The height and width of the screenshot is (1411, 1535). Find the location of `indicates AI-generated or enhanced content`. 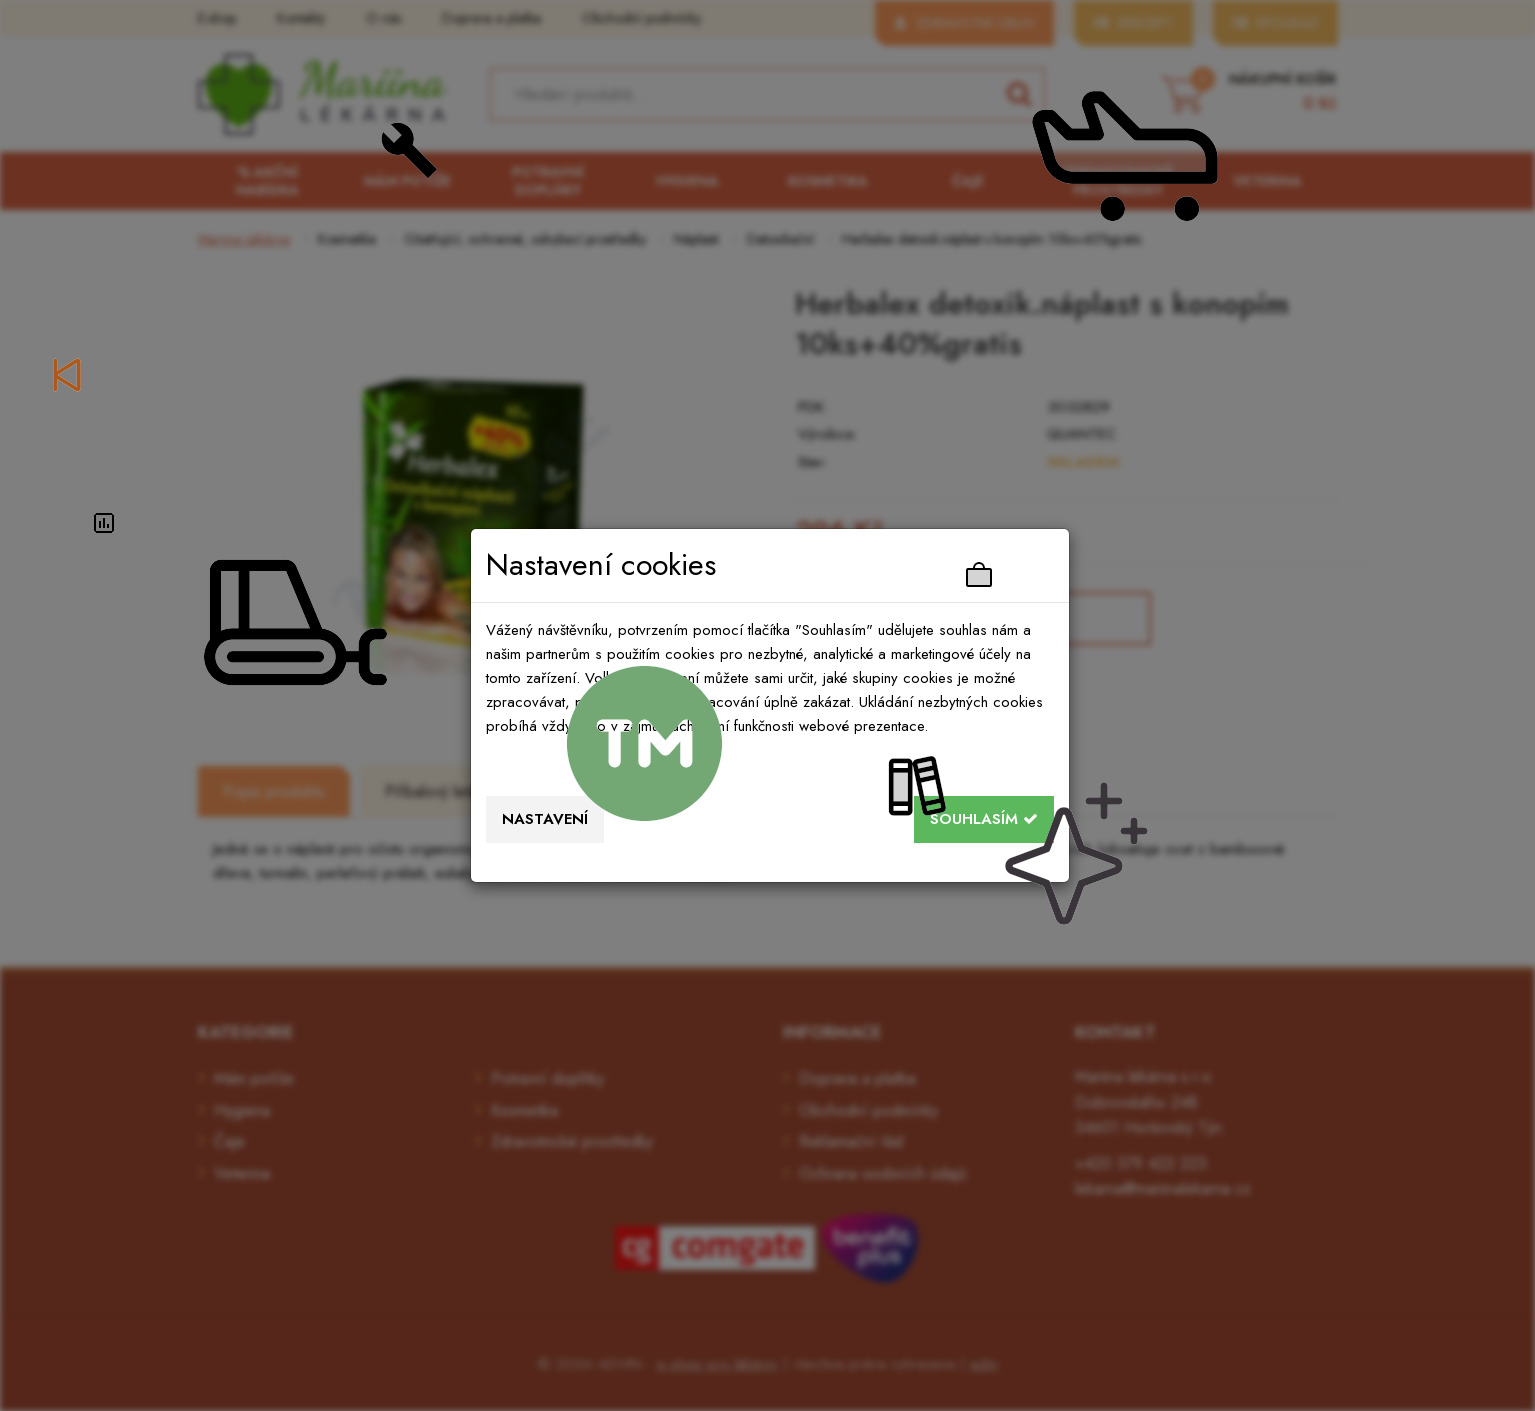

indicates AI-generated or enhanced content is located at coordinates (1074, 856).